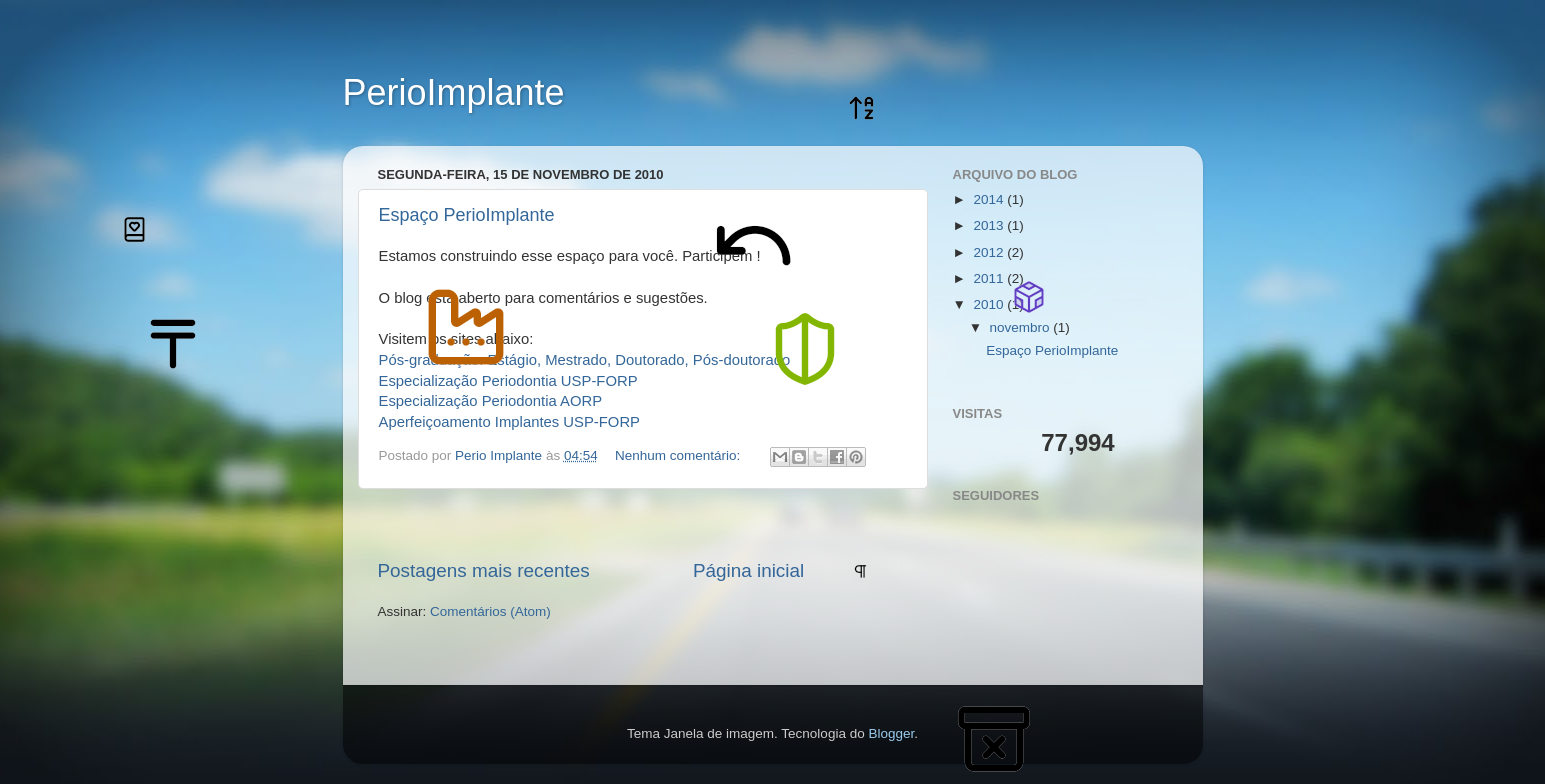 The width and height of the screenshot is (1545, 784). What do you see at coordinates (134, 229) in the screenshot?
I see `view your favorite books` at bounding box center [134, 229].